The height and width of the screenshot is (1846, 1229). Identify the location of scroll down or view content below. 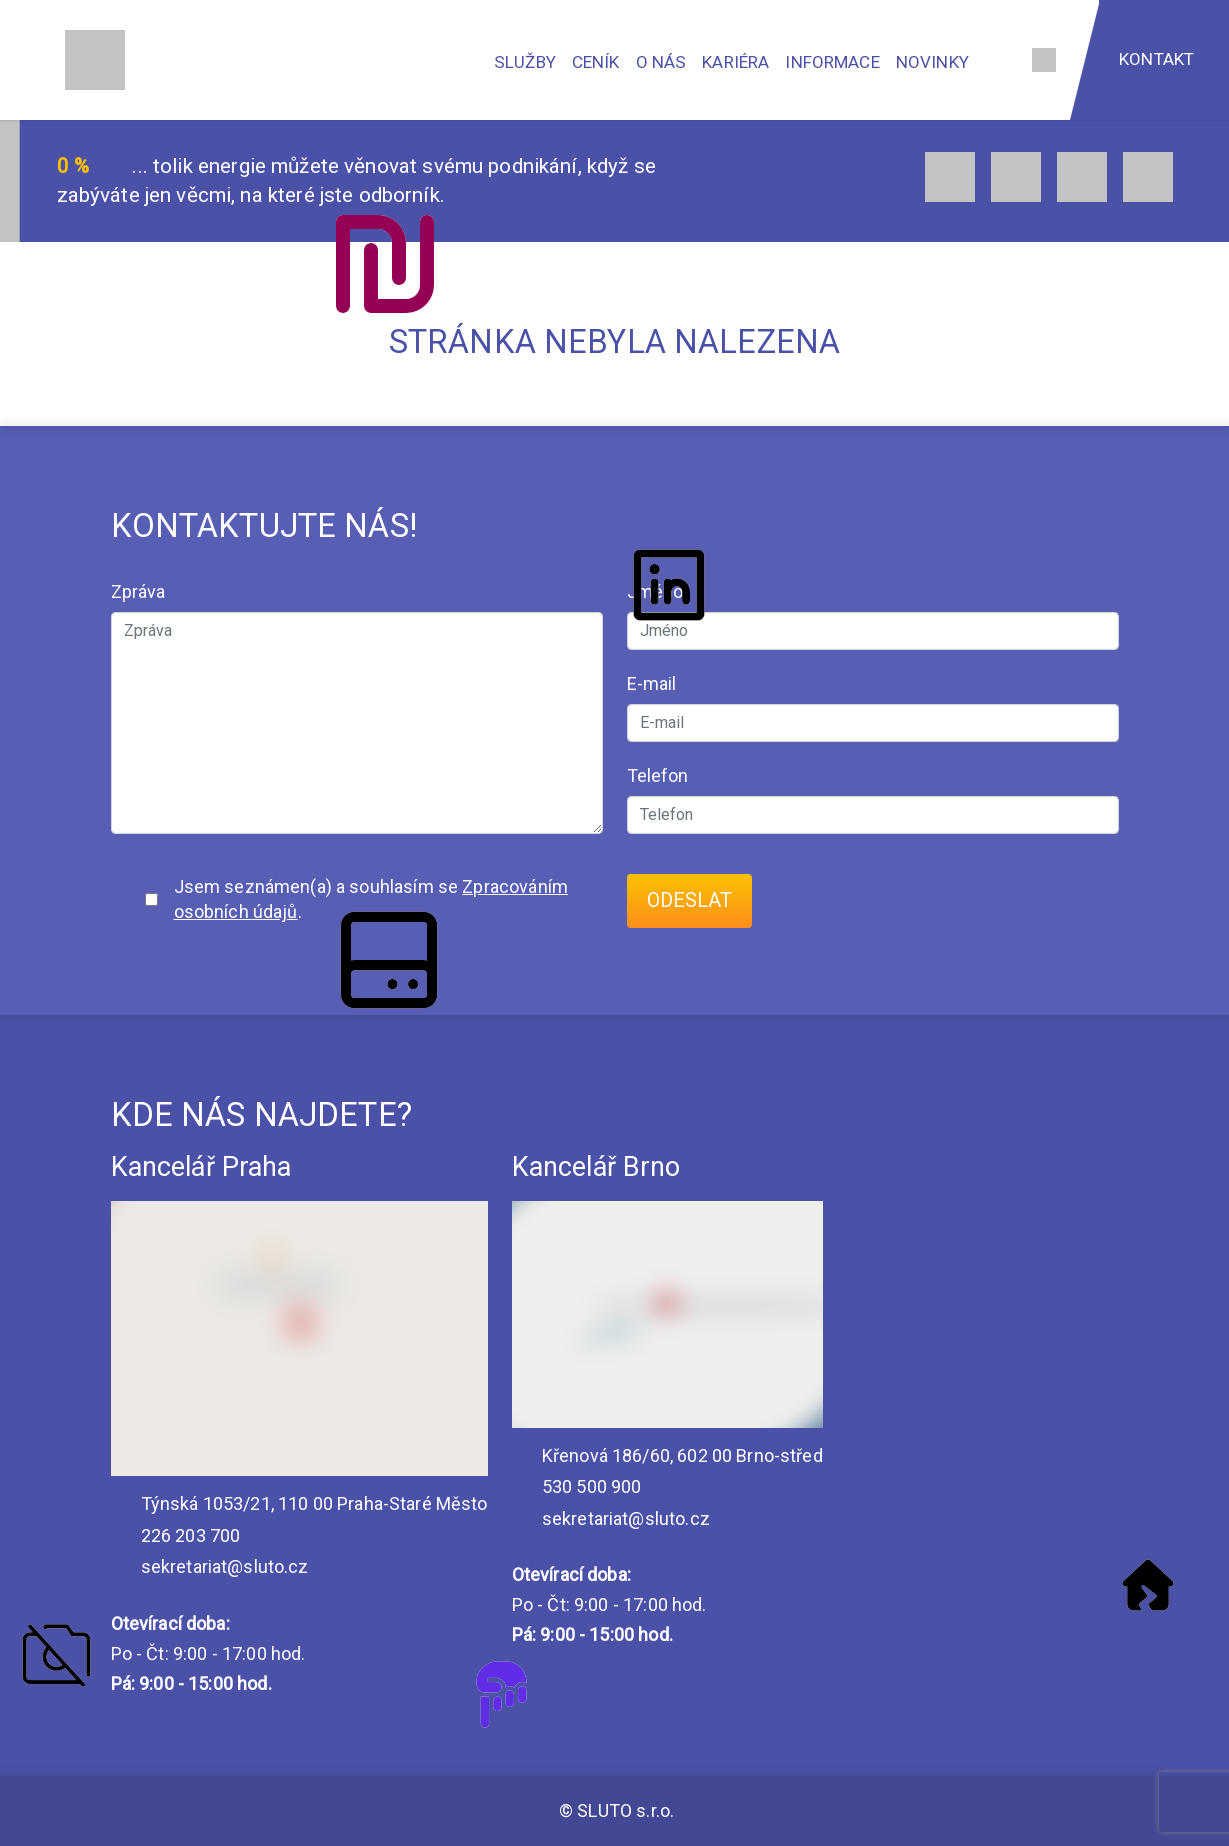
(501, 1694).